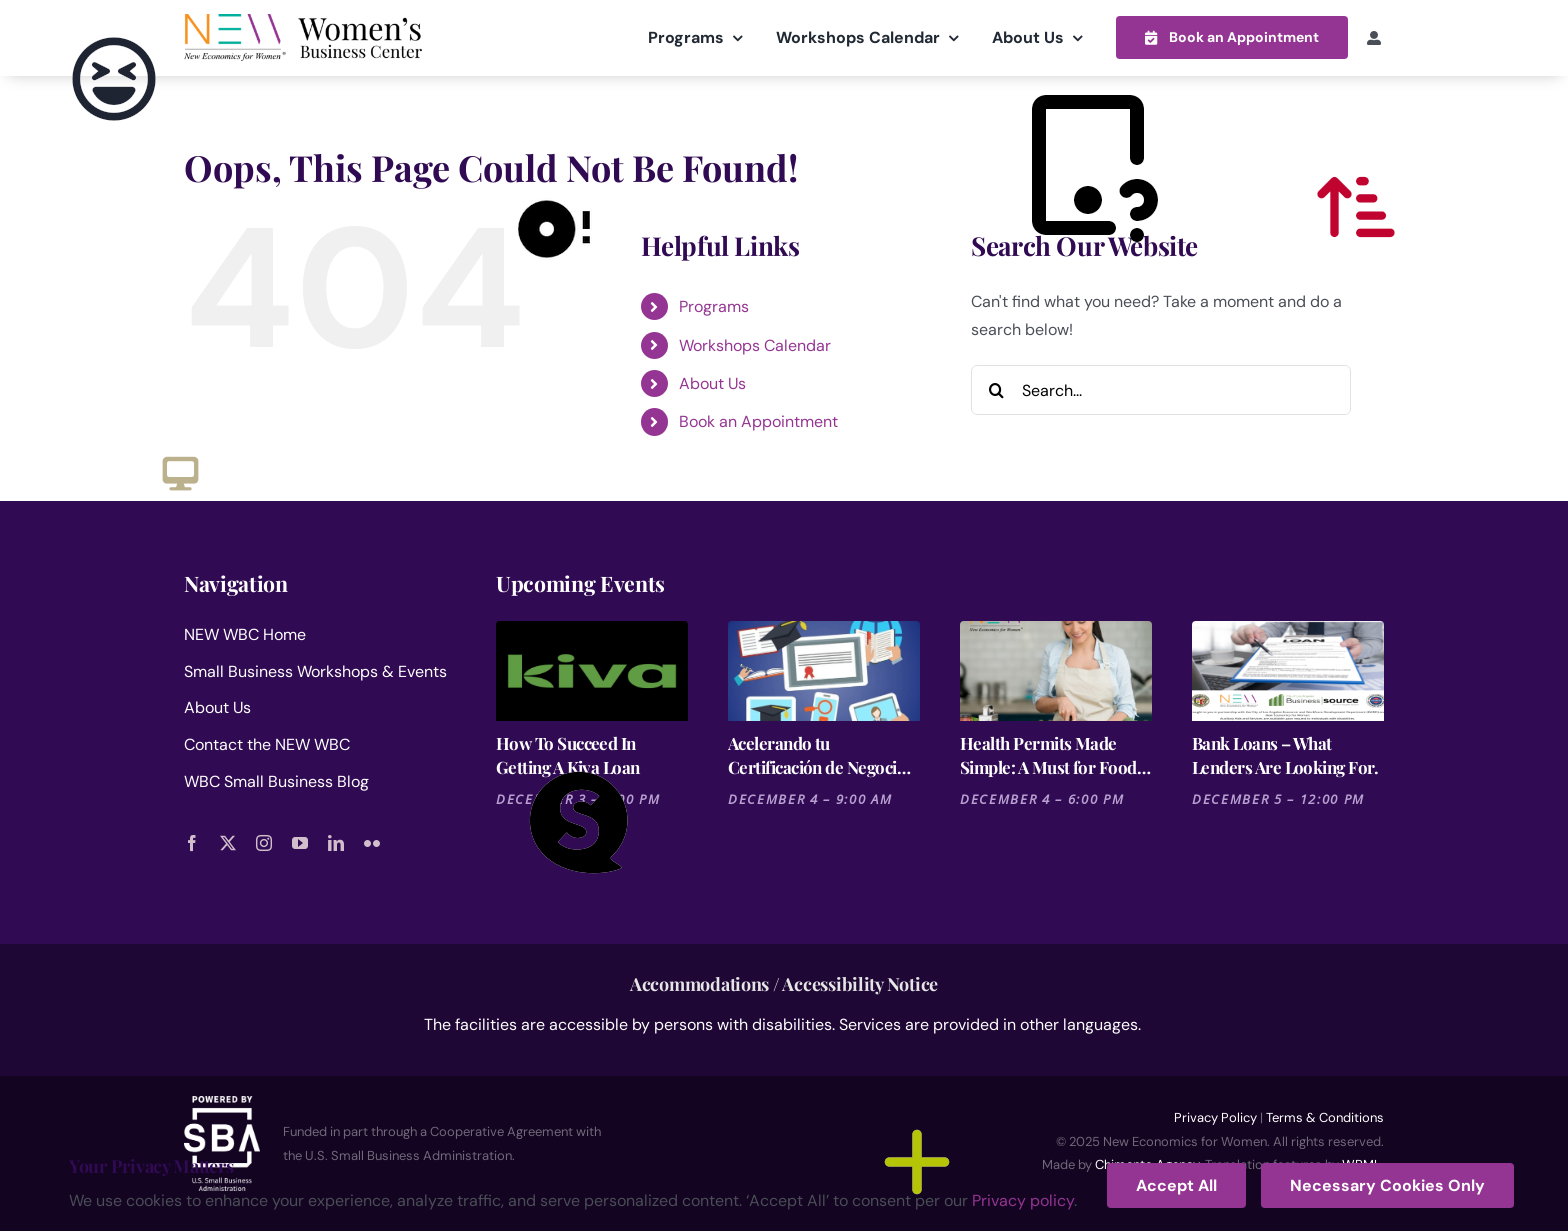 The width and height of the screenshot is (1568, 1231). What do you see at coordinates (114, 79) in the screenshot?
I see `react with a laughing emoji` at bounding box center [114, 79].